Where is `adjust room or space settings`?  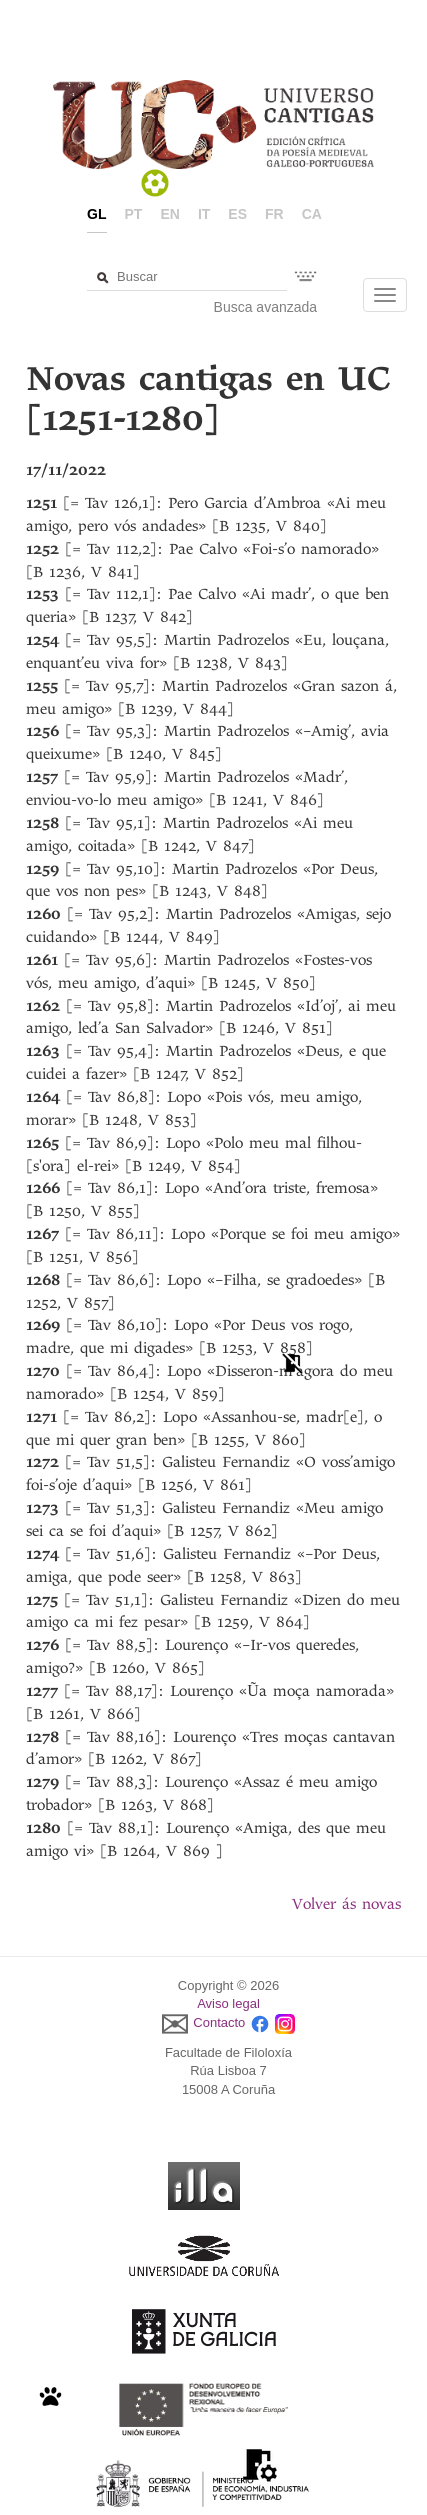
adjust room or space settings is located at coordinates (258, 2464).